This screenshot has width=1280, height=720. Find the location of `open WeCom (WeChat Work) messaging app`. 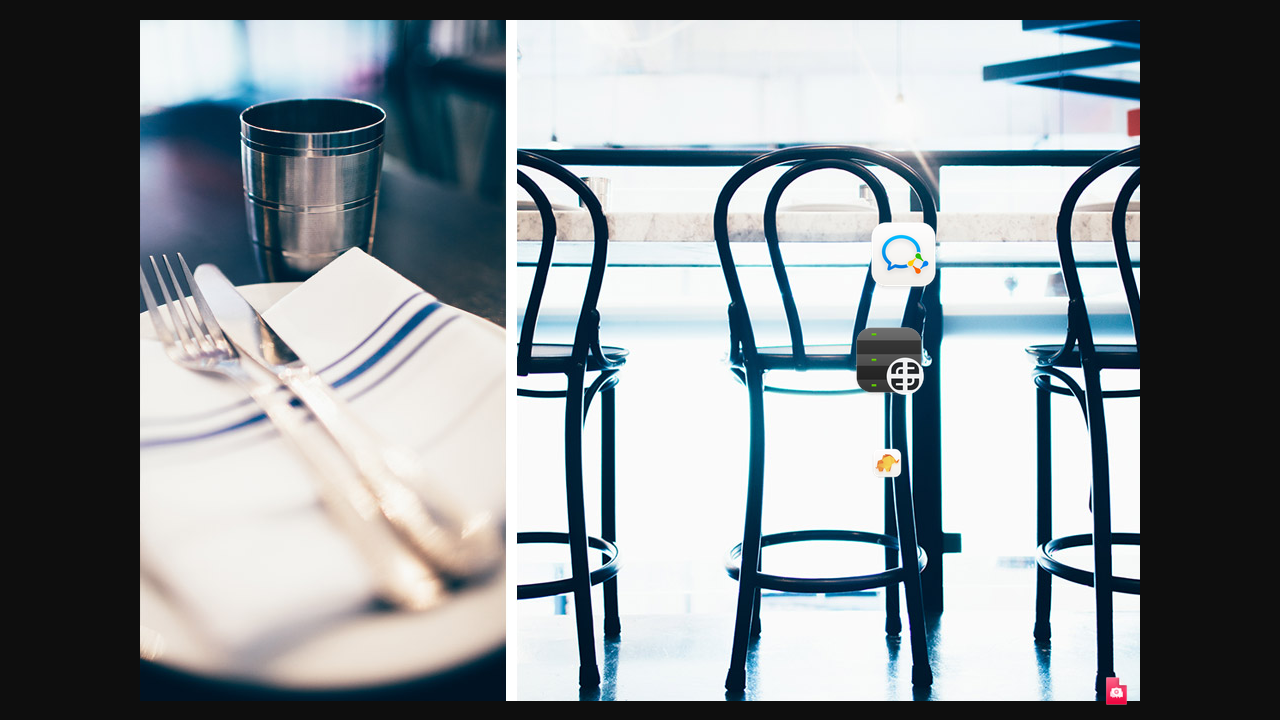

open WeCom (WeChat Work) messaging app is located at coordinates (903, 254).